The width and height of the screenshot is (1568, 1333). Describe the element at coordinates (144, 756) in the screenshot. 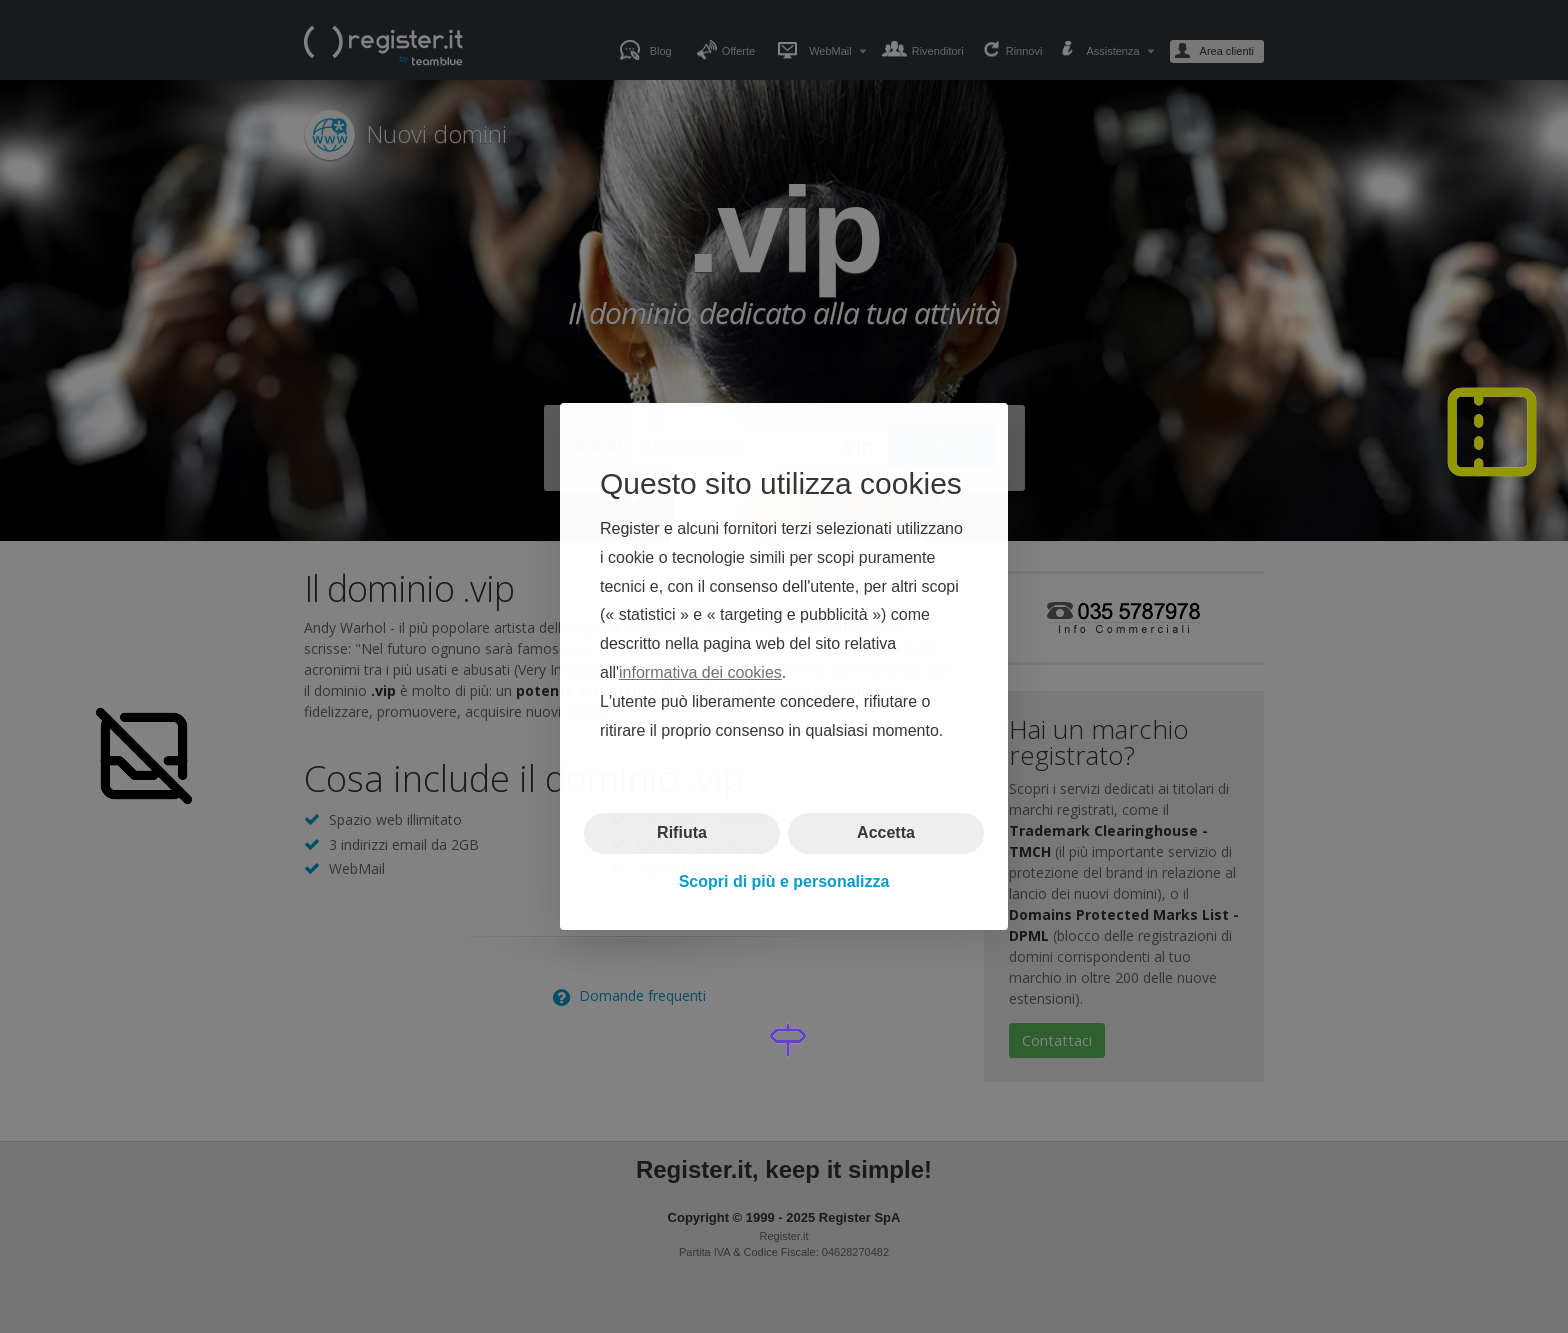

I see `inbox disabled or unavailable` at that location.